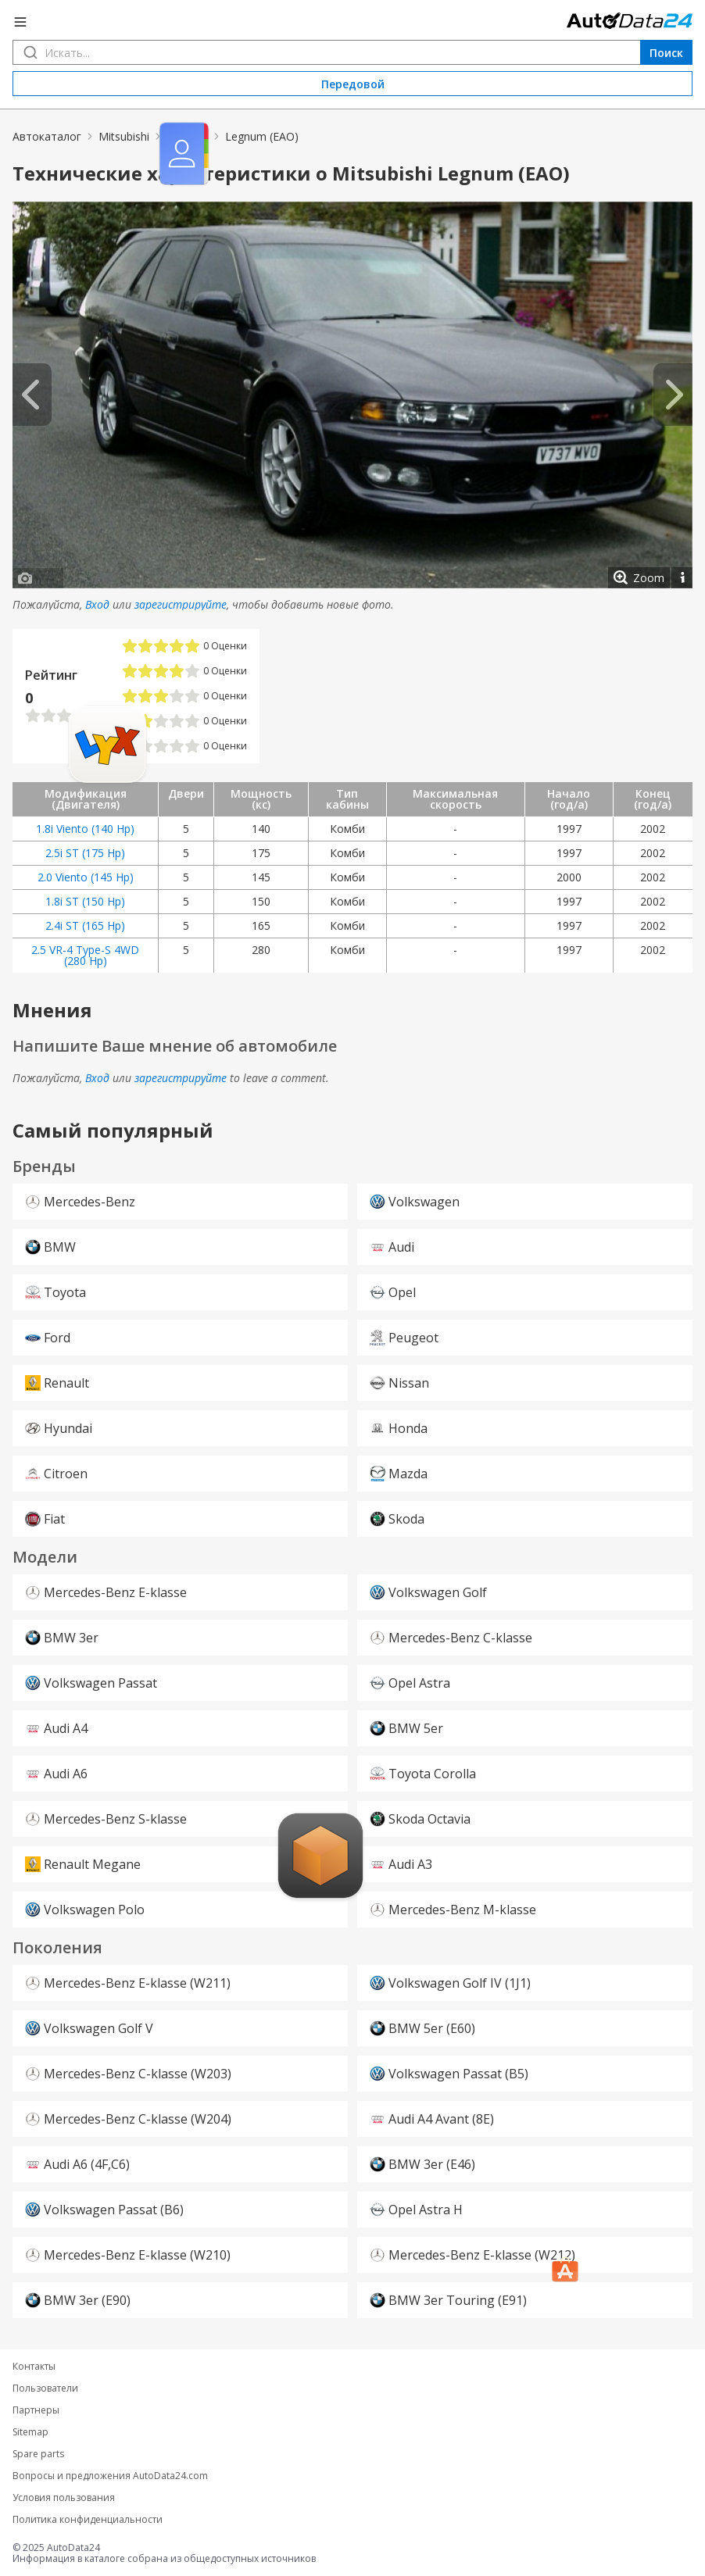 The height and width of the screenshot is (2576, 705). What do you see at coordinates (320, 1856) in the screenshot?
I see `open bauh package manager` at bounding box center [320, 1856].